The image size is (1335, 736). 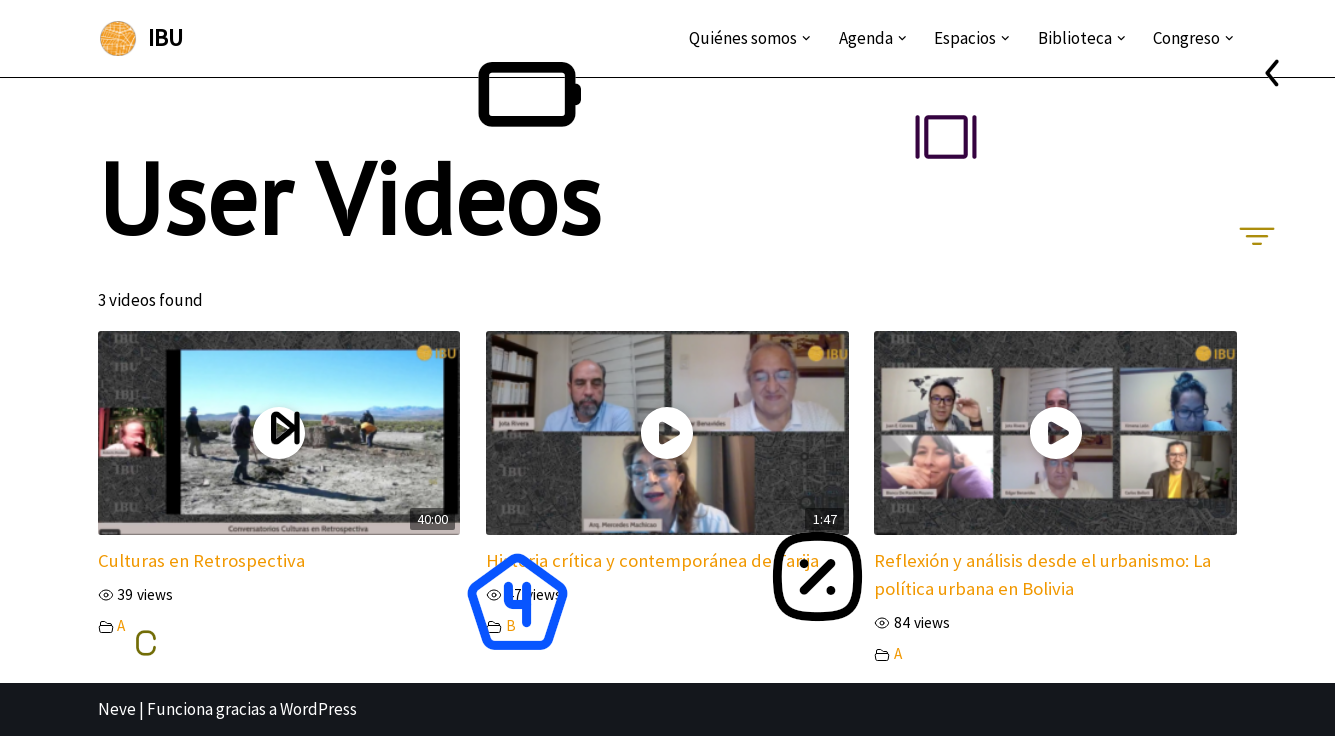 I want to click on filter or sort list items, so click(x=1257, y=235).